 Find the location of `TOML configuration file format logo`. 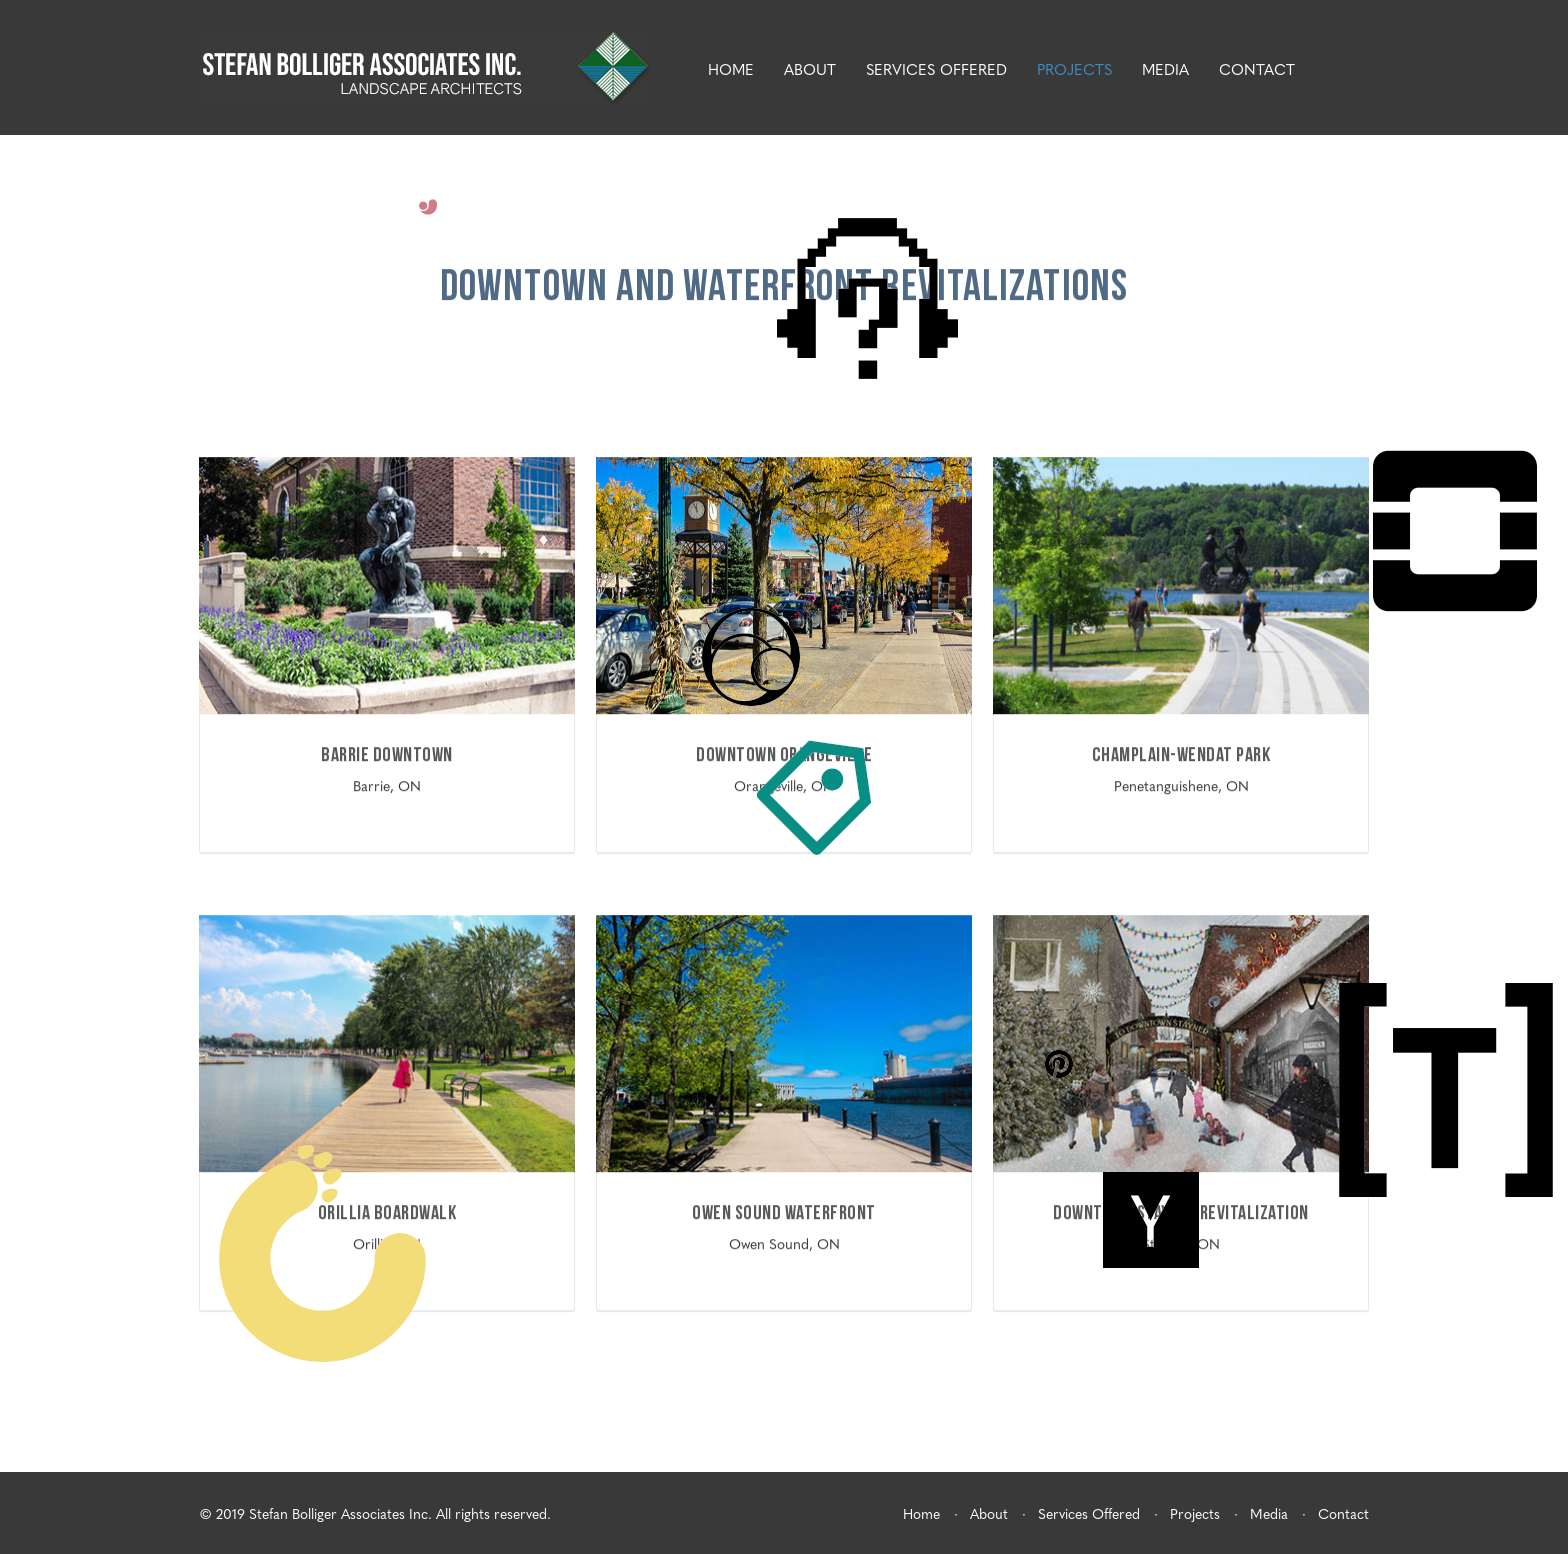

TOML configuration file format logo is located at coordinates (1446, 1090).